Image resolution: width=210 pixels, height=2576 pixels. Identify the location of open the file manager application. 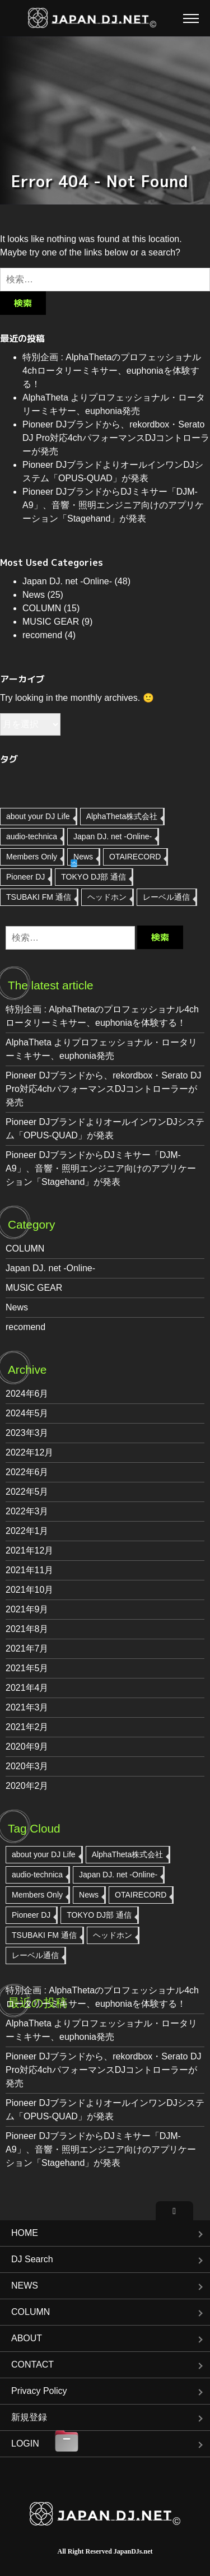
(67, 2441).